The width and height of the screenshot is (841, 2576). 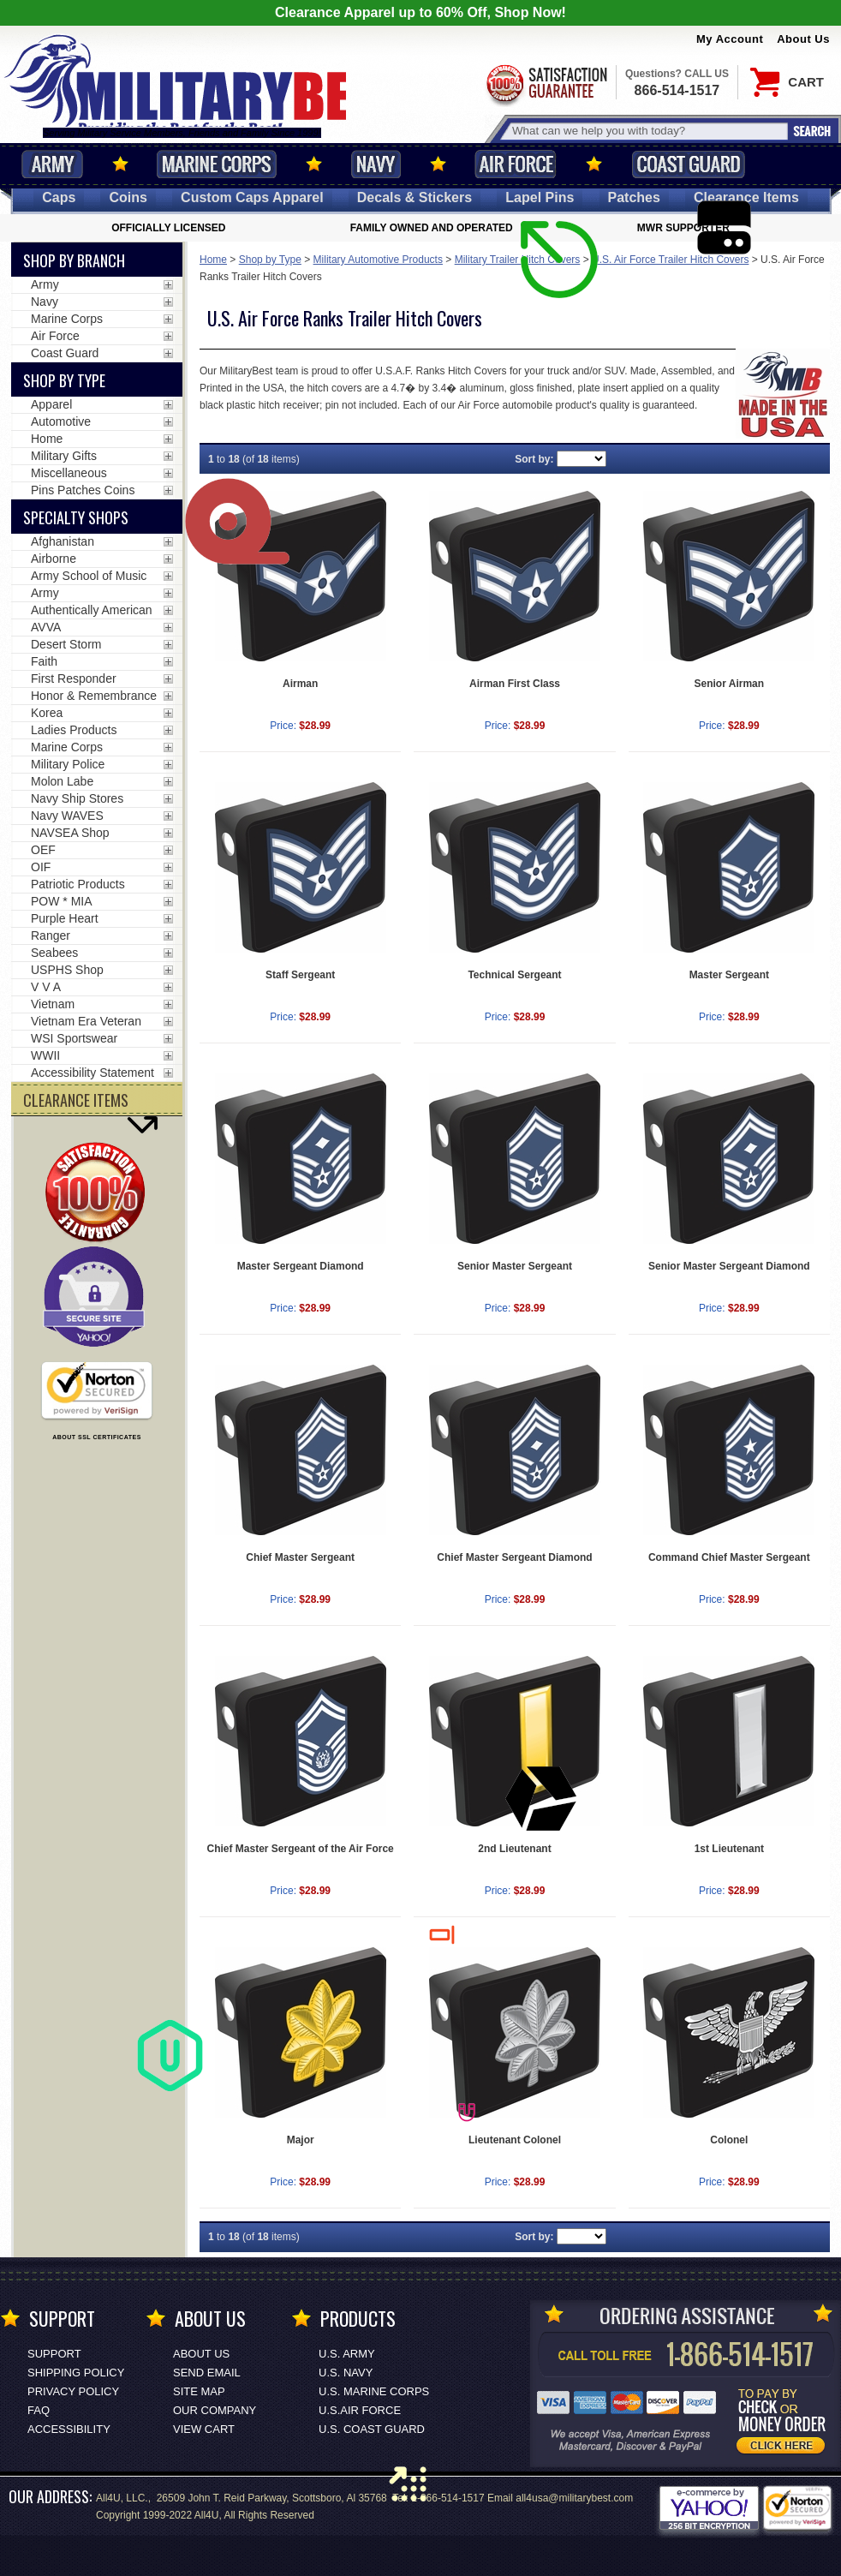 I want to click on access local storage or drive settings, so click(x=724, y=227).